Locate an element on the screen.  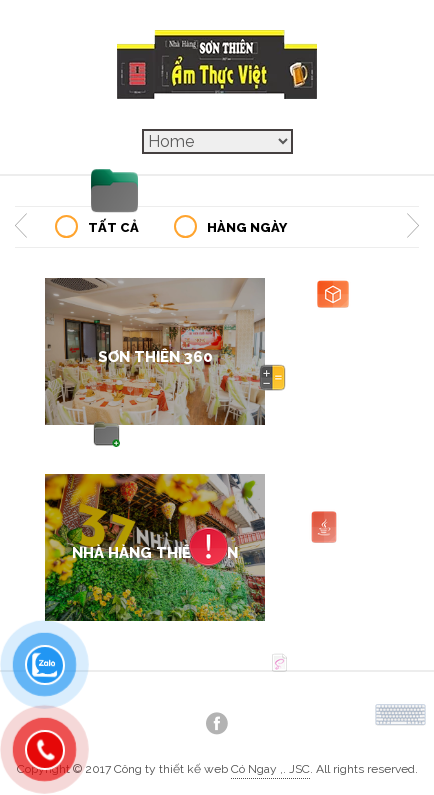
create a new folder is located at coordinates (106, 433).